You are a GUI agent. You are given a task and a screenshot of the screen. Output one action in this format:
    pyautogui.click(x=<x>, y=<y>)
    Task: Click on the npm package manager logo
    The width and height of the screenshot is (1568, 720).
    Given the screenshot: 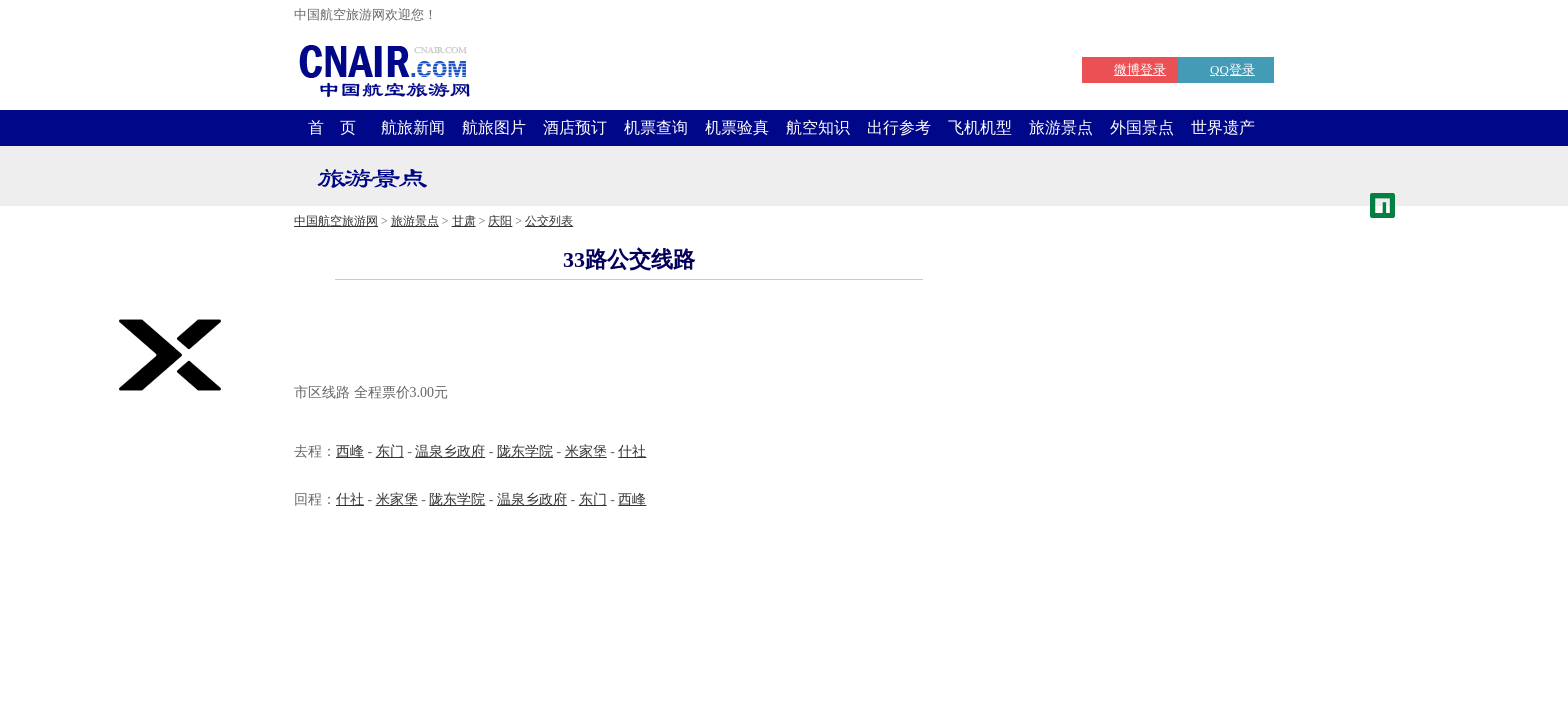 What is the action you would take?
    pyautogui.click(x=1382, y=205)
    